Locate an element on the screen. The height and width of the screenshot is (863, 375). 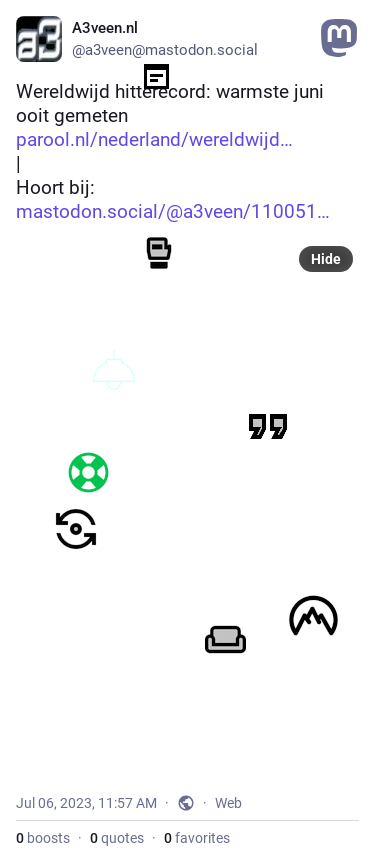
access mixed martial arts or boxing content is located at coordinates (159, 253).